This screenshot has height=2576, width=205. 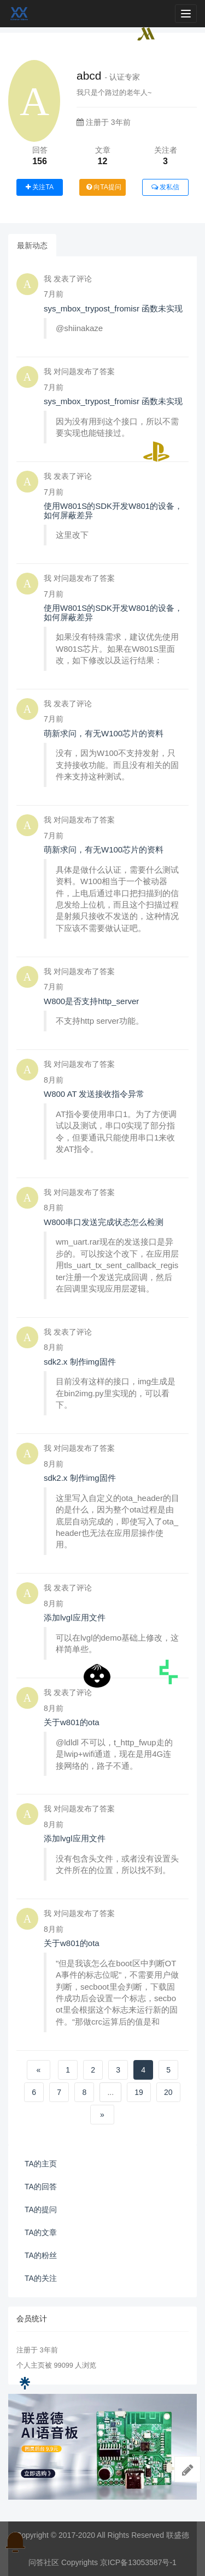 I want to click on notification or alert indicator, so click(x=15, y=2542).